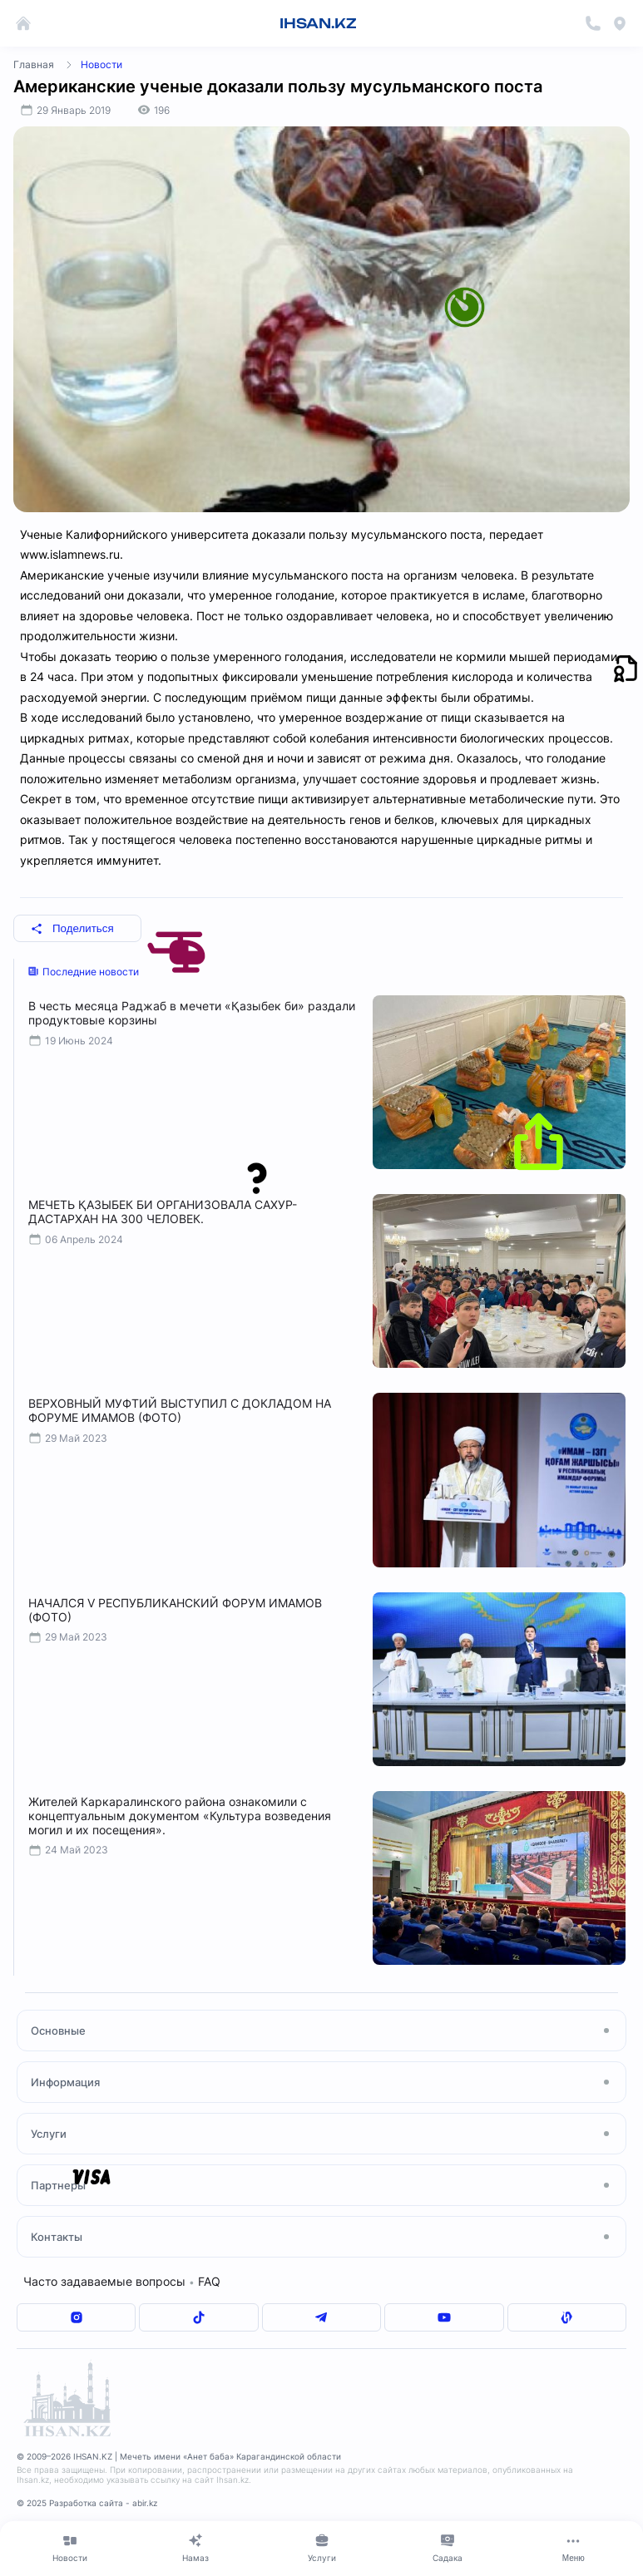 This screenshot has height=2576, width=643. Describe the element at coordinates (92, 2177) in the screenshot. I see `indicates visa card payment option` at that location.